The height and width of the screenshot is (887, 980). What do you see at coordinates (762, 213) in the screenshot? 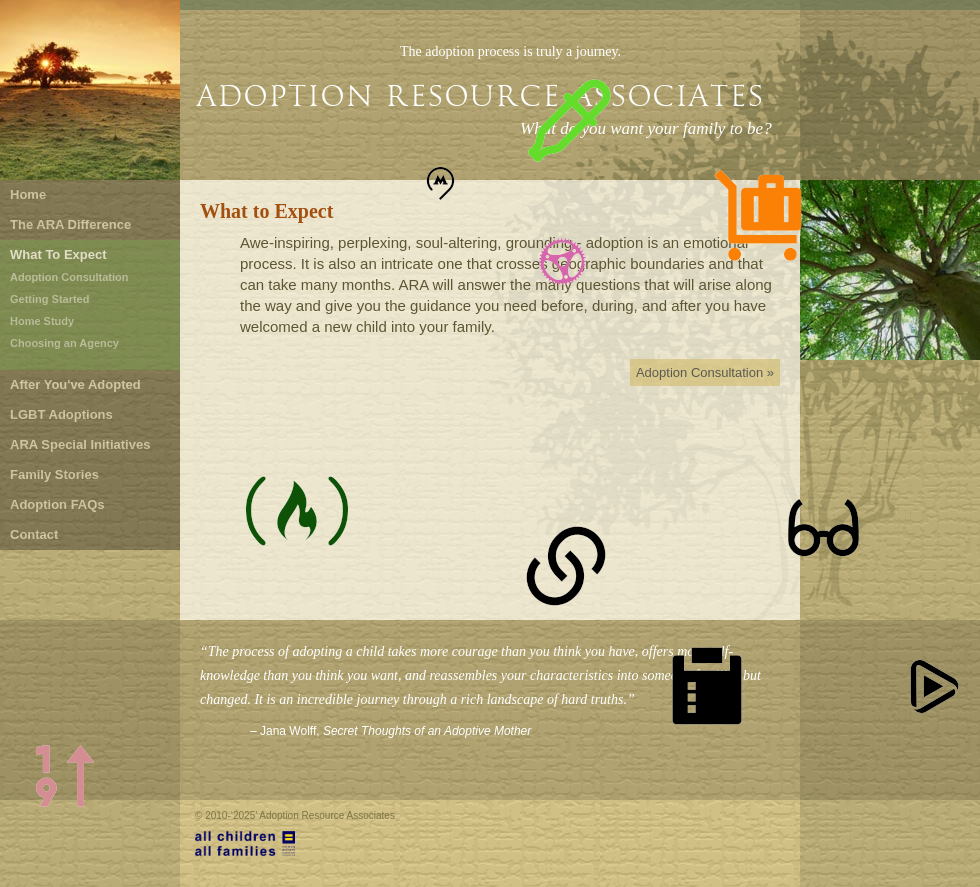
I see `access luggage or baggage services` at bounding box center [762, 213].